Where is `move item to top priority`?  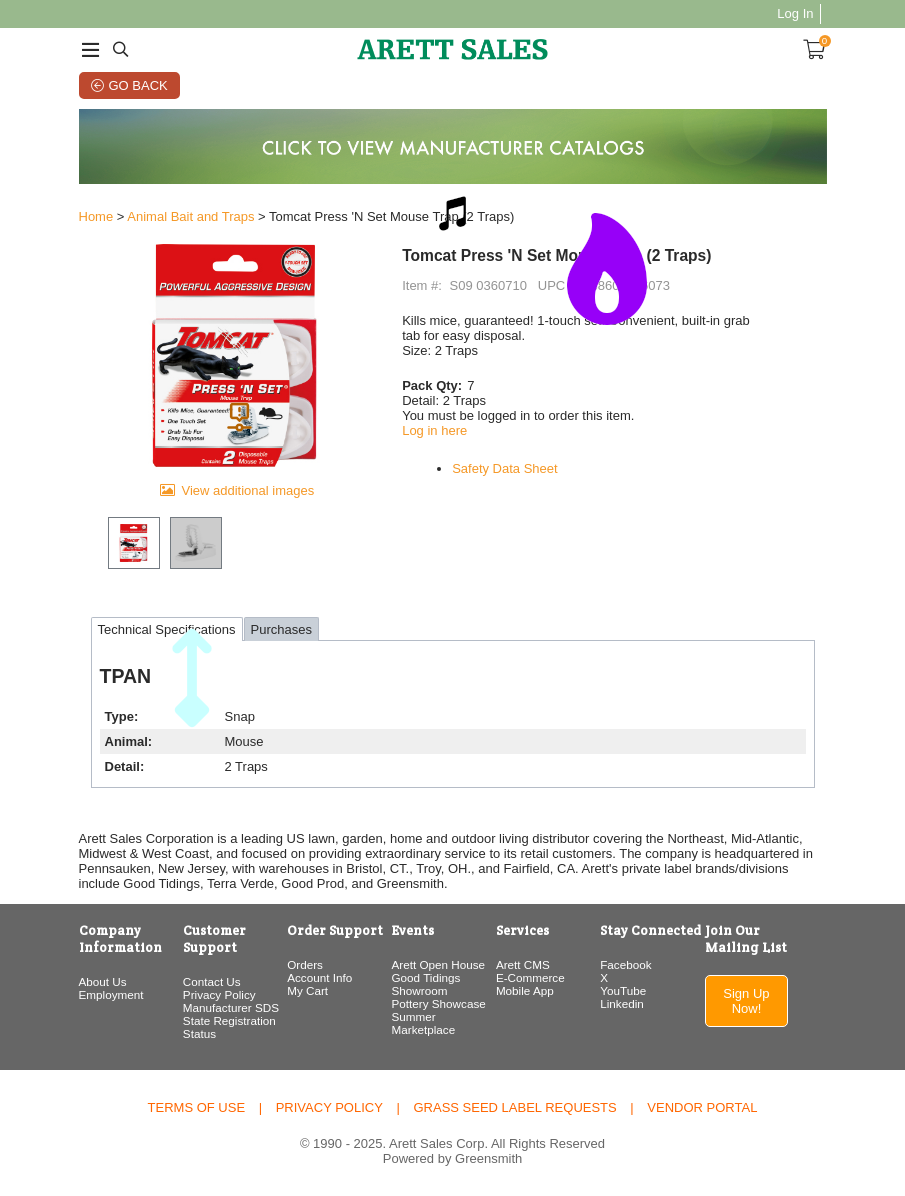
move item to top priority is located at coordinates (192, 678).